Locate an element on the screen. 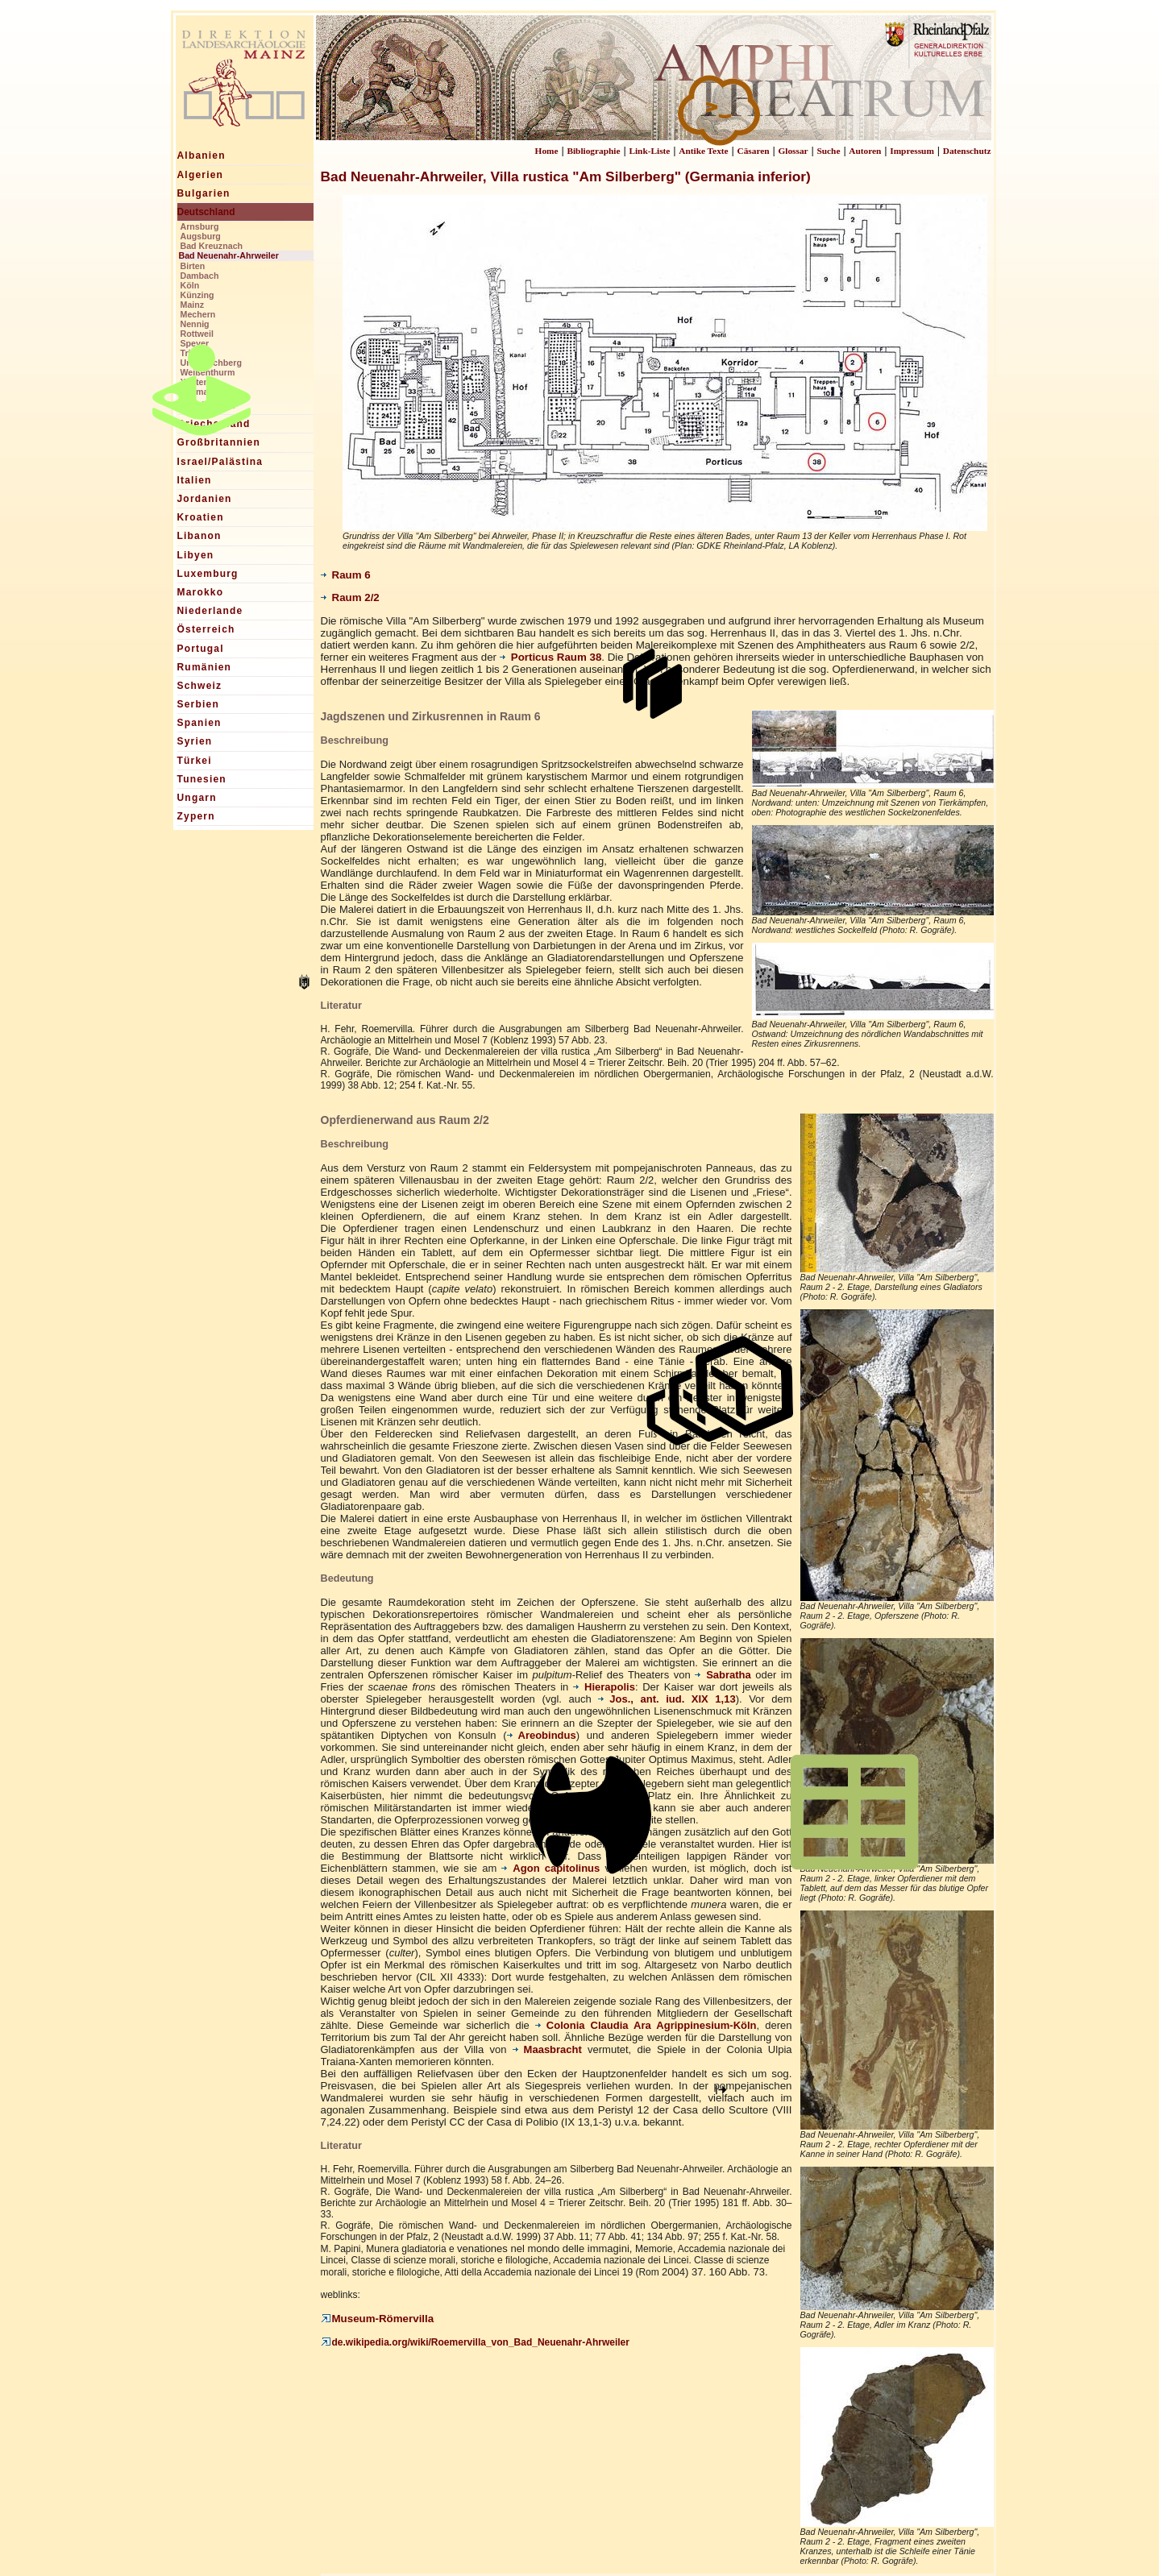  envoy proxy logo is located at coordinates (720, 1391).